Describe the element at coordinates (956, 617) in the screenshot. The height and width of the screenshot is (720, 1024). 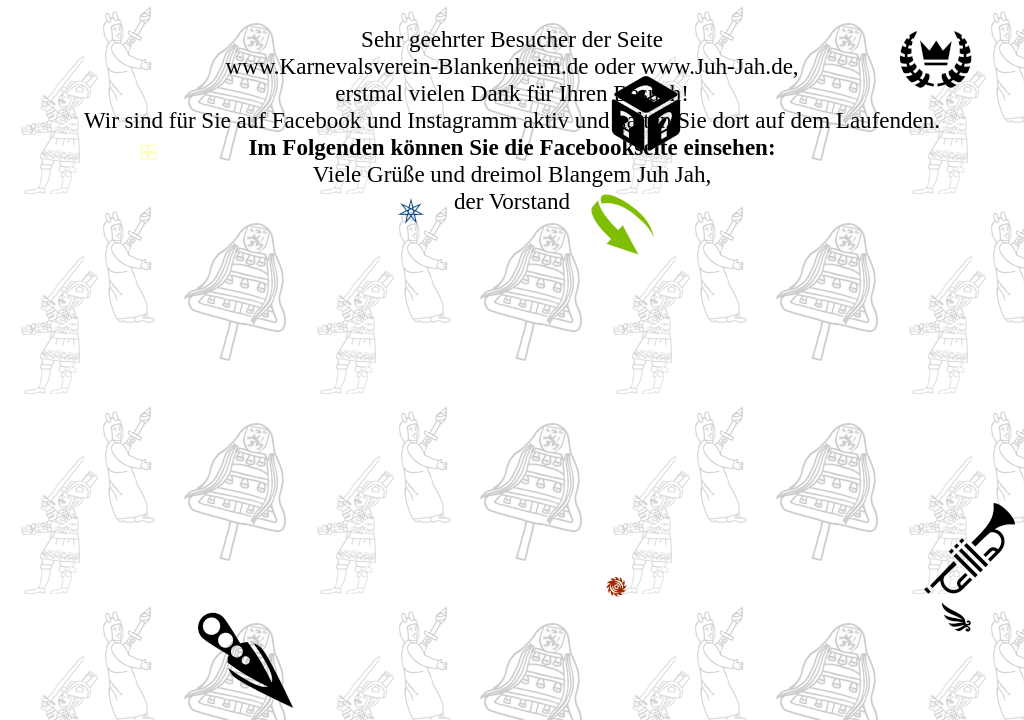
I see `indicates flight or airborne ability in gameplay` at that location.